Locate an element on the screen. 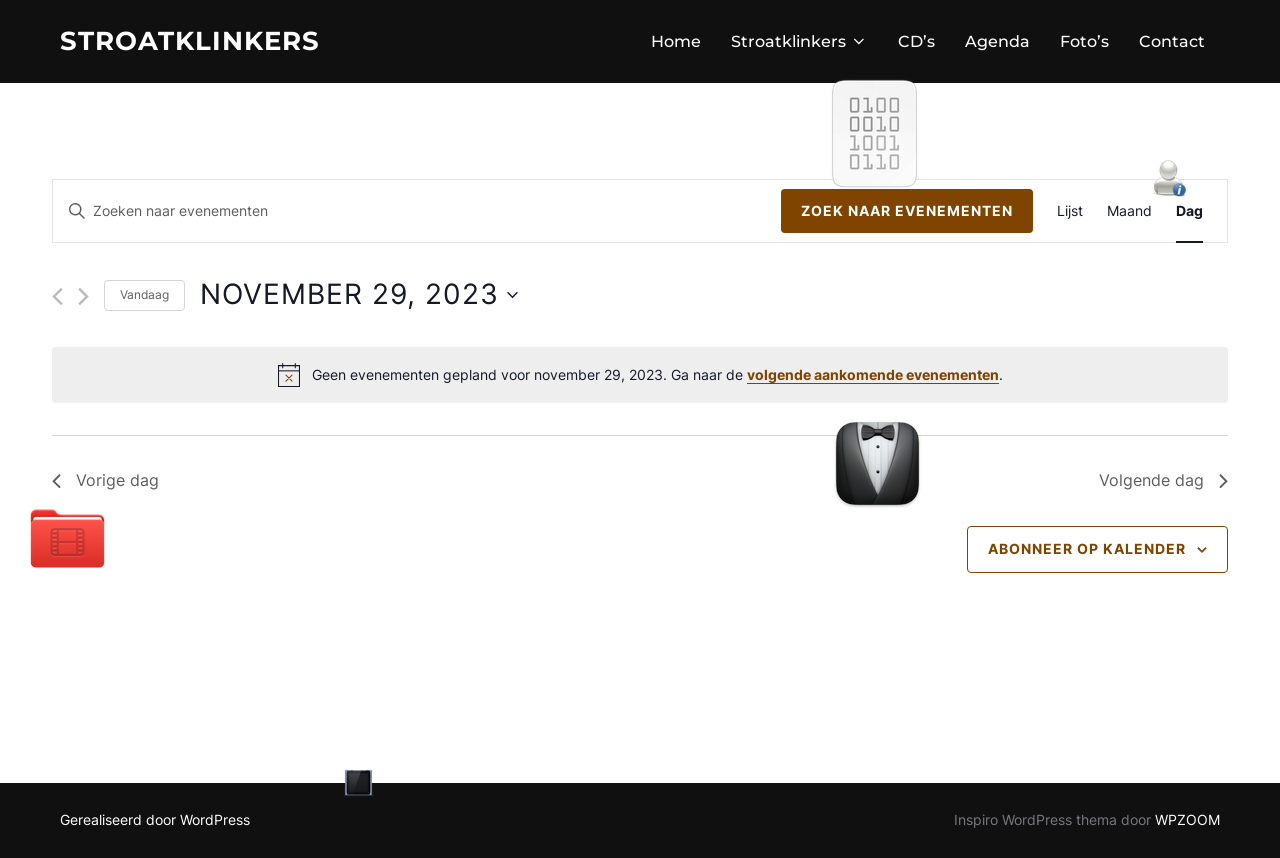 This screenshot has width=1280, height=858. iPod nano device connected is located at coordinates (358, 782).